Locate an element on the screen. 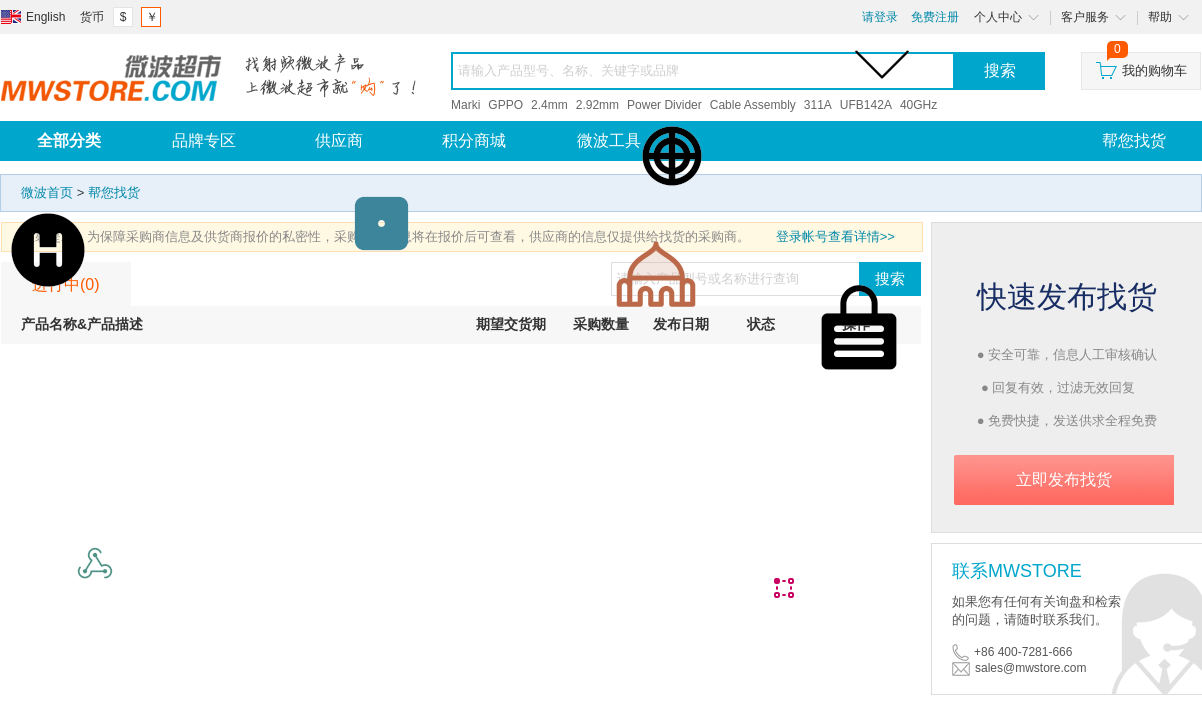  find nearby mosques is located at coordinates (656, 278).